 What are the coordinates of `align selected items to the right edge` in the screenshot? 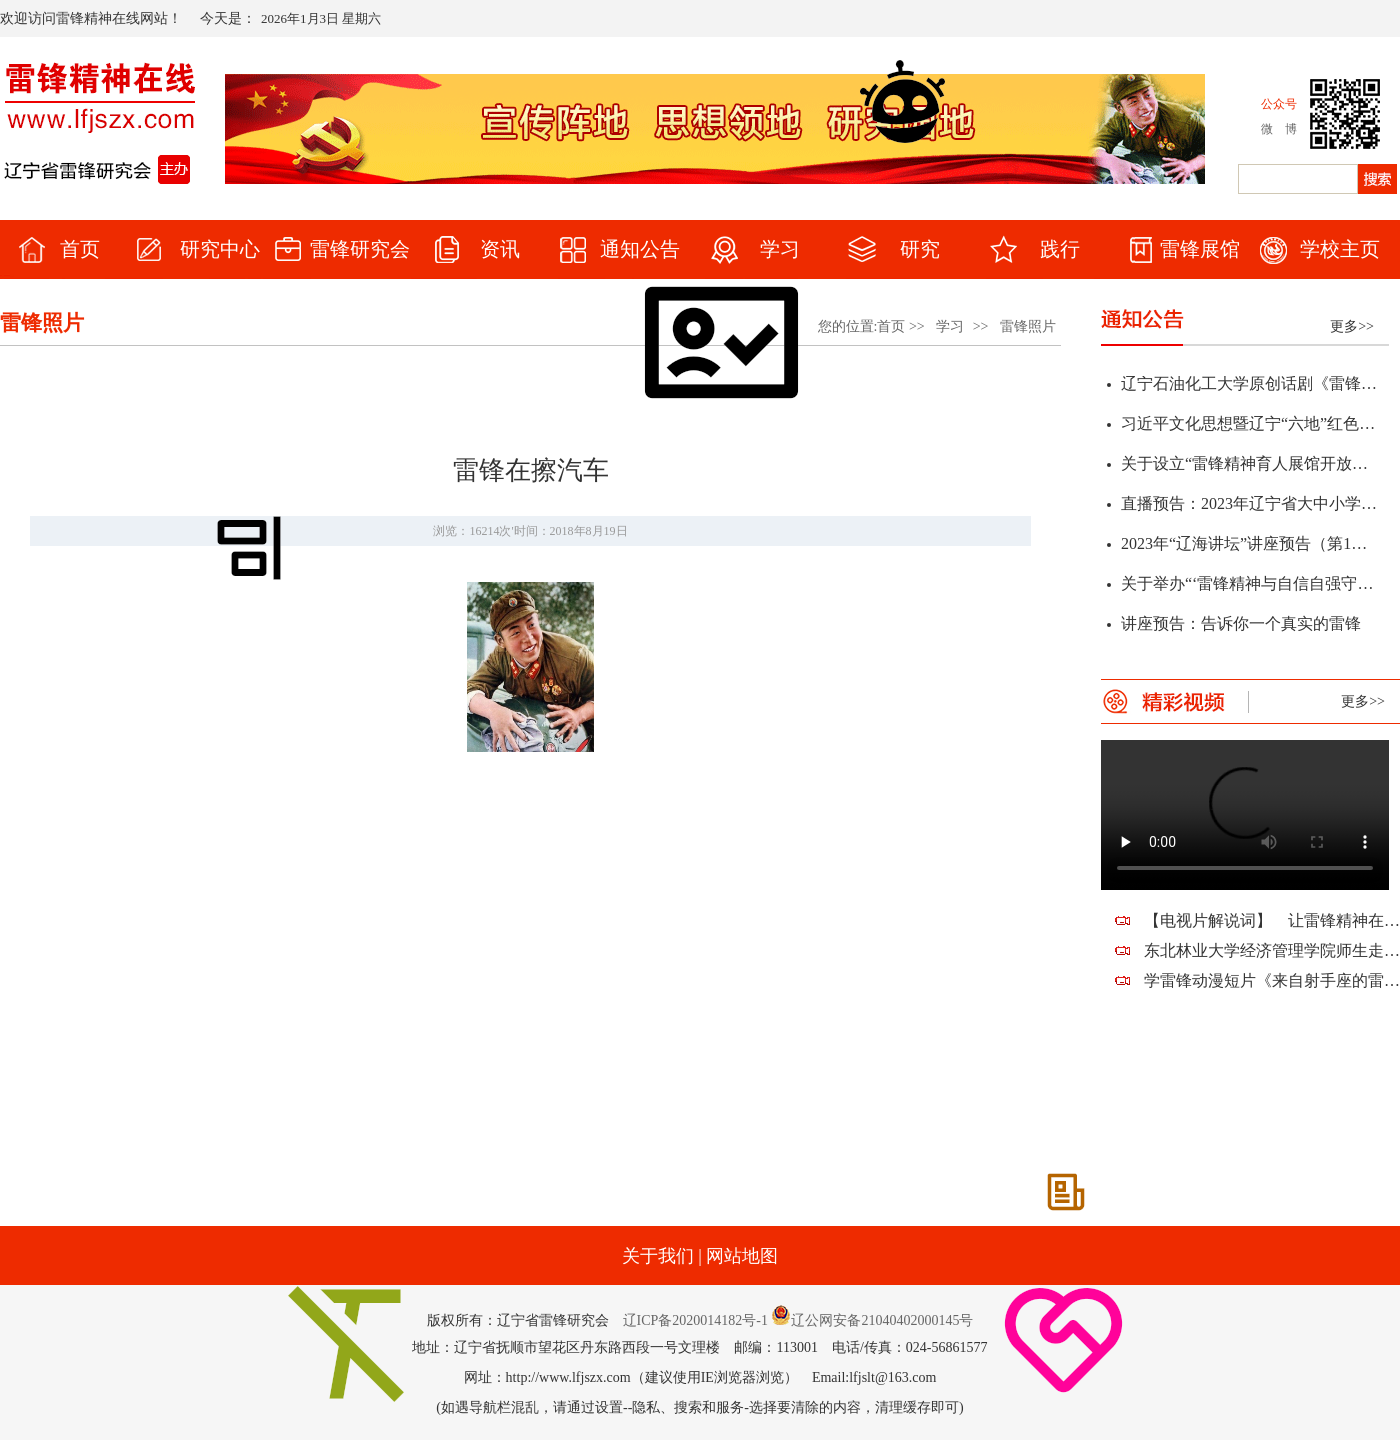 It's located at (249, 548).